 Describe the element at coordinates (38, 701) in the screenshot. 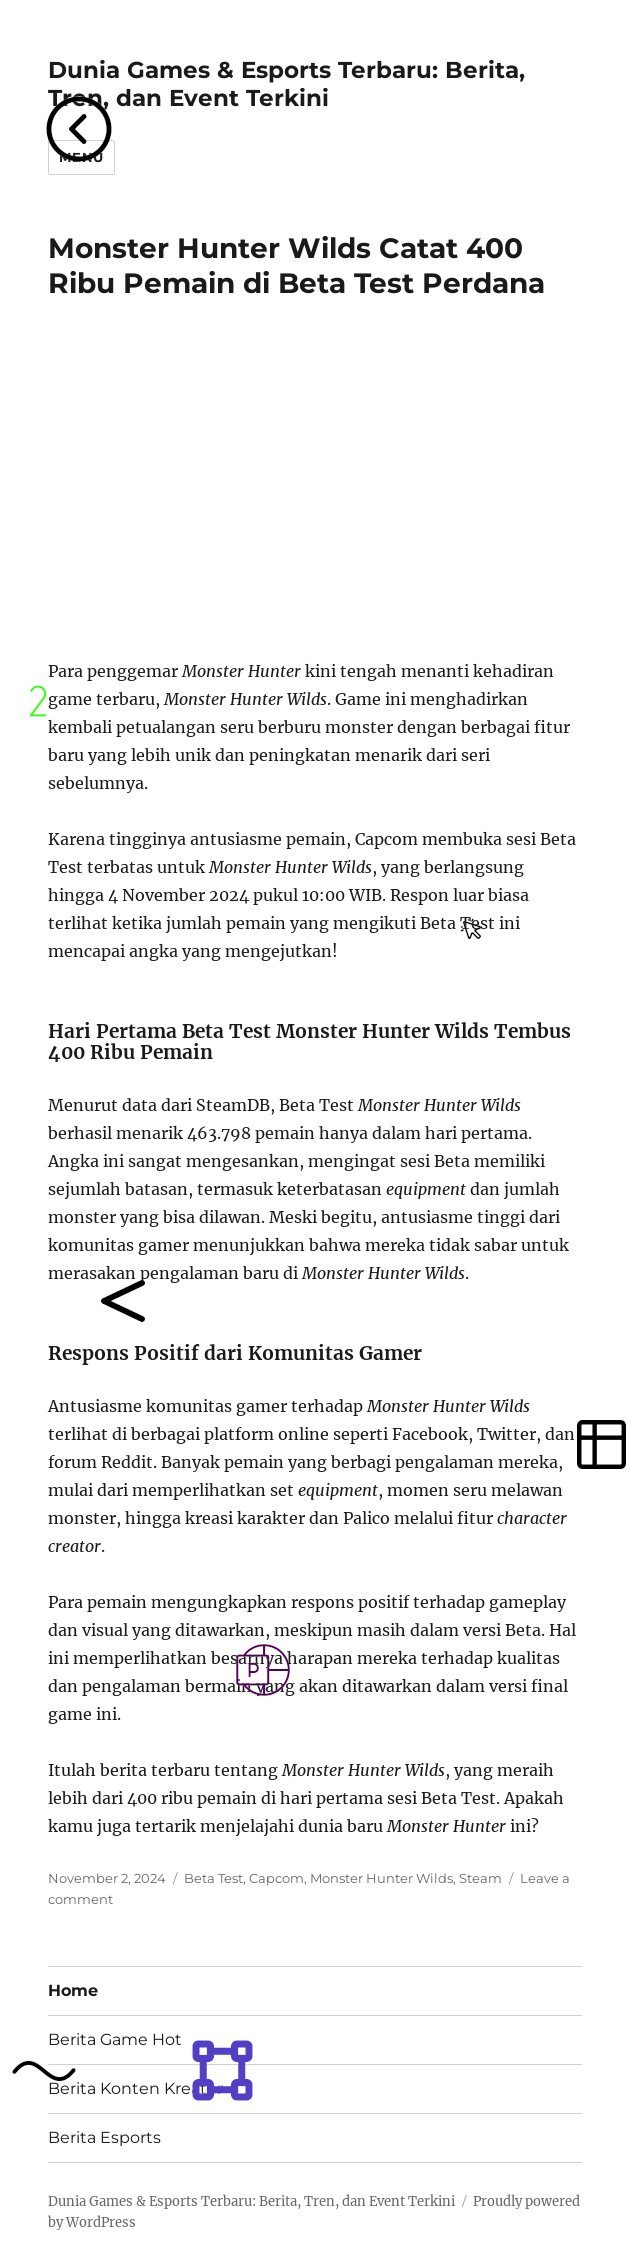

I see `indicates step two in a multi-step process` at that location.